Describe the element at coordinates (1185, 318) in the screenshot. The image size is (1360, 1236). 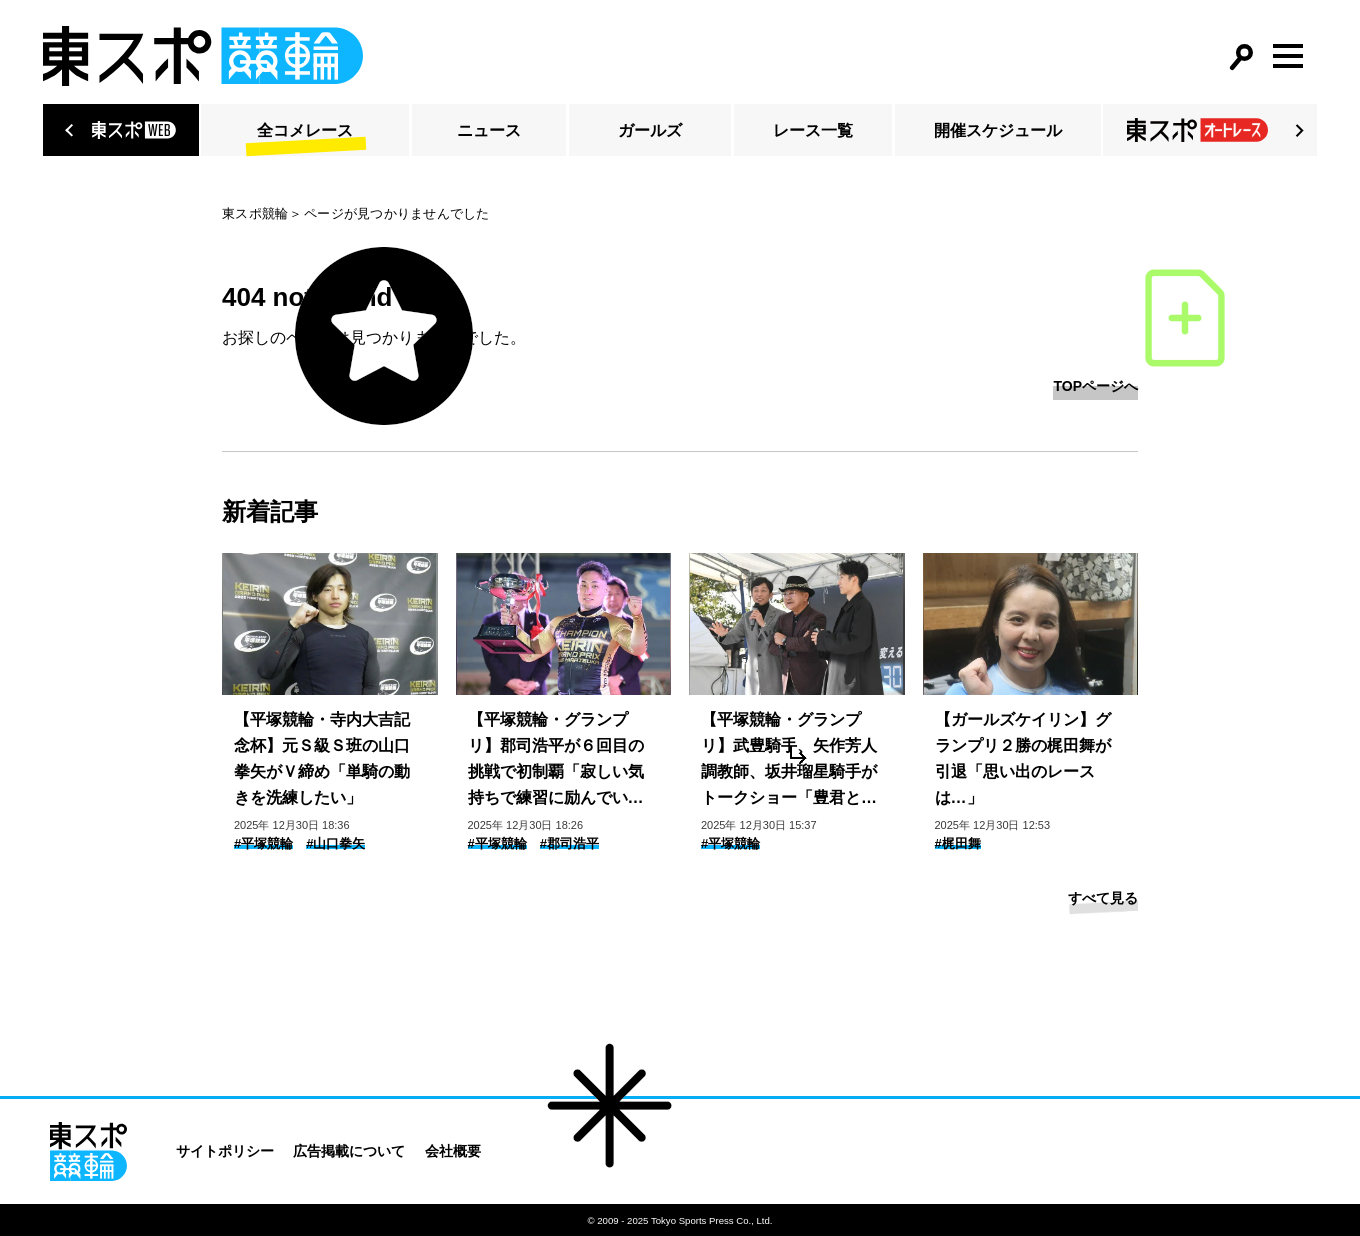
I see `add a new file` at that location.